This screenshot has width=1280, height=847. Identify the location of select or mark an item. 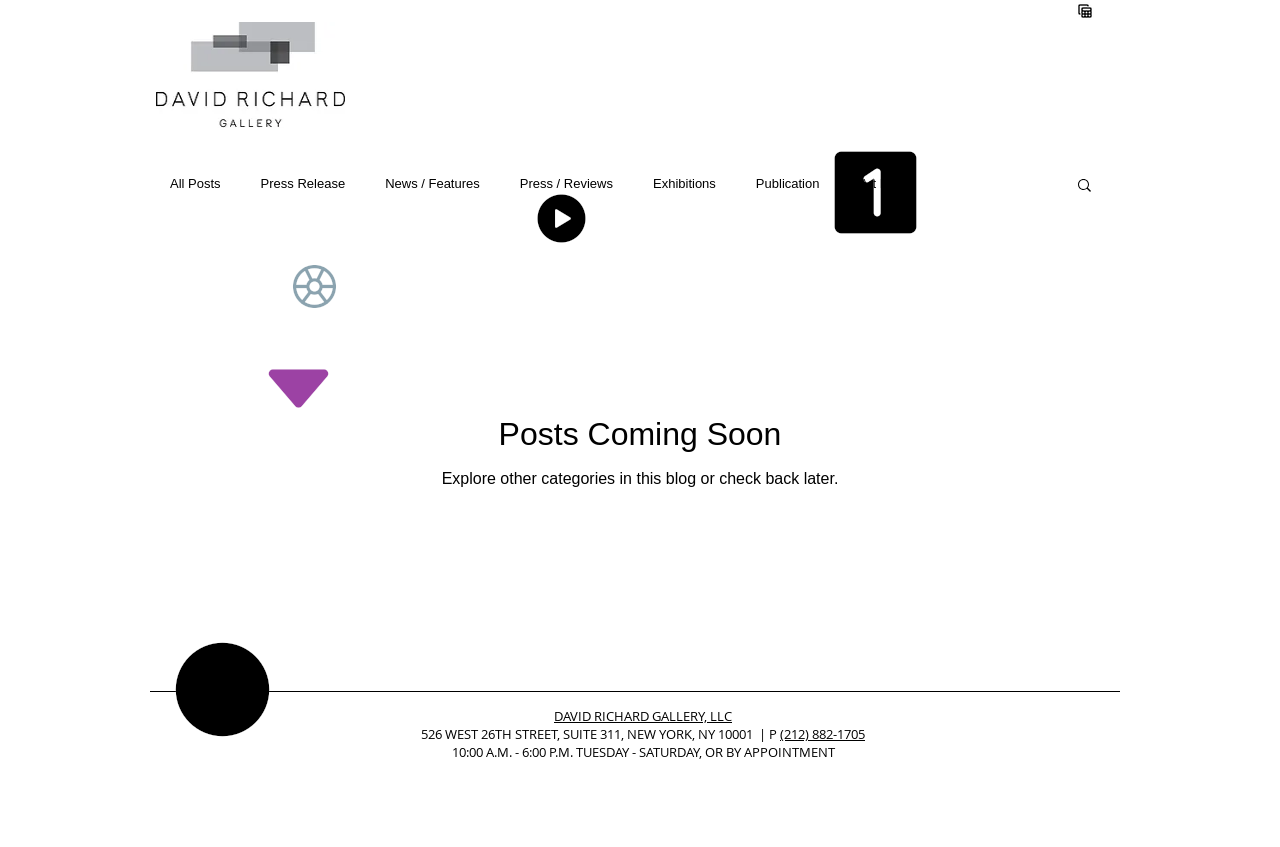
(222, 689).